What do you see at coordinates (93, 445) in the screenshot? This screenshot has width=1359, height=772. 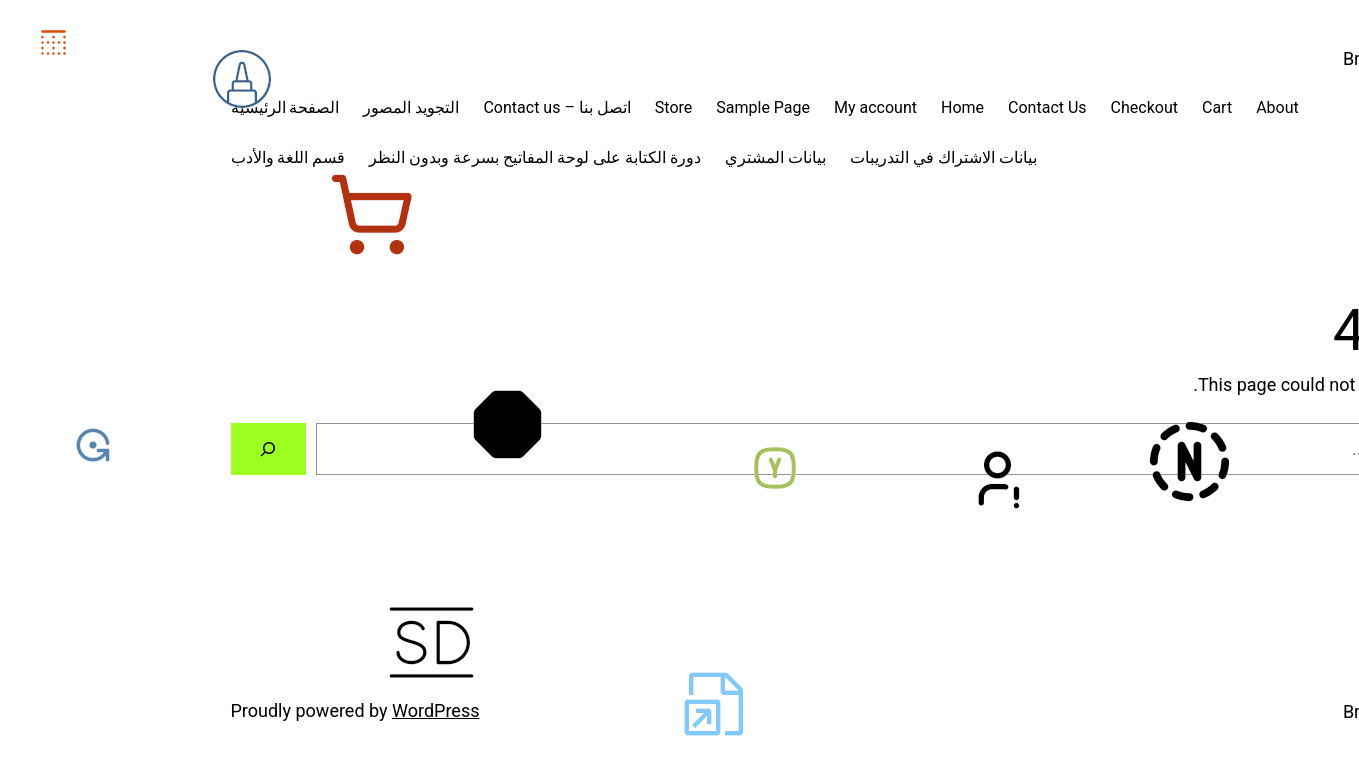 I see `rotate or refresh content` at bounding box center [93, 445].